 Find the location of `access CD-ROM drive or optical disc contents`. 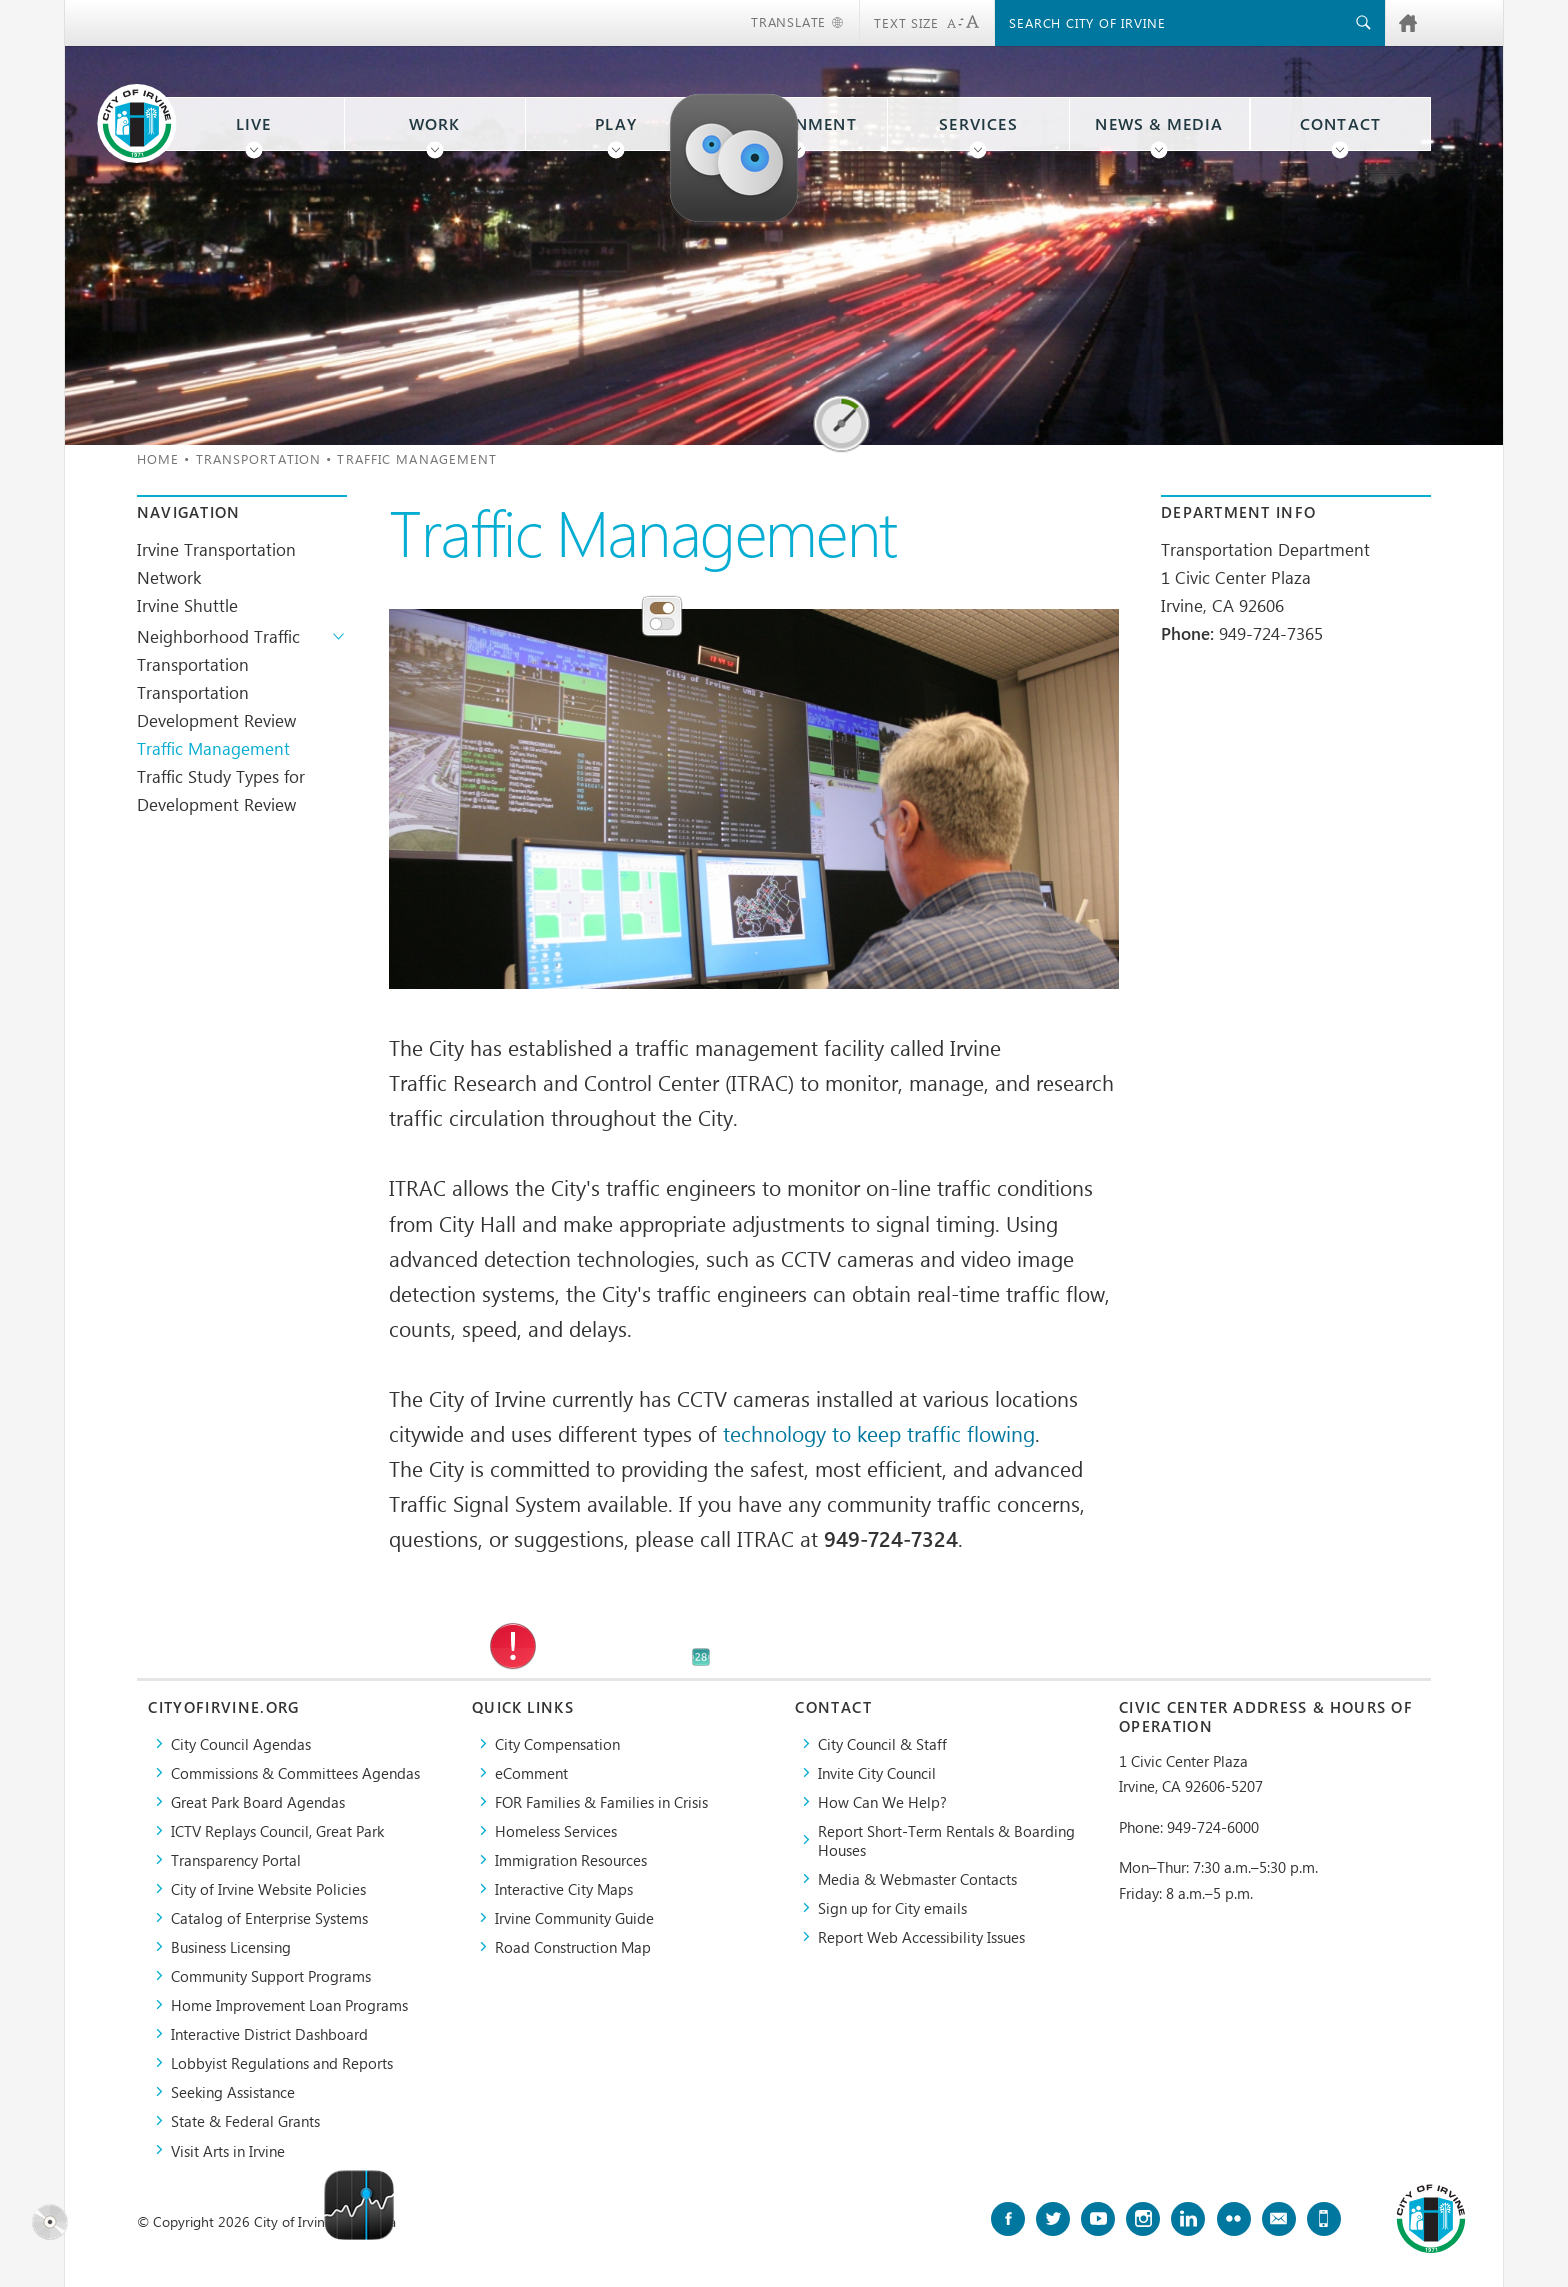

access CD-ROM drive or optical disc contents is located at coordinates (50, 2222).